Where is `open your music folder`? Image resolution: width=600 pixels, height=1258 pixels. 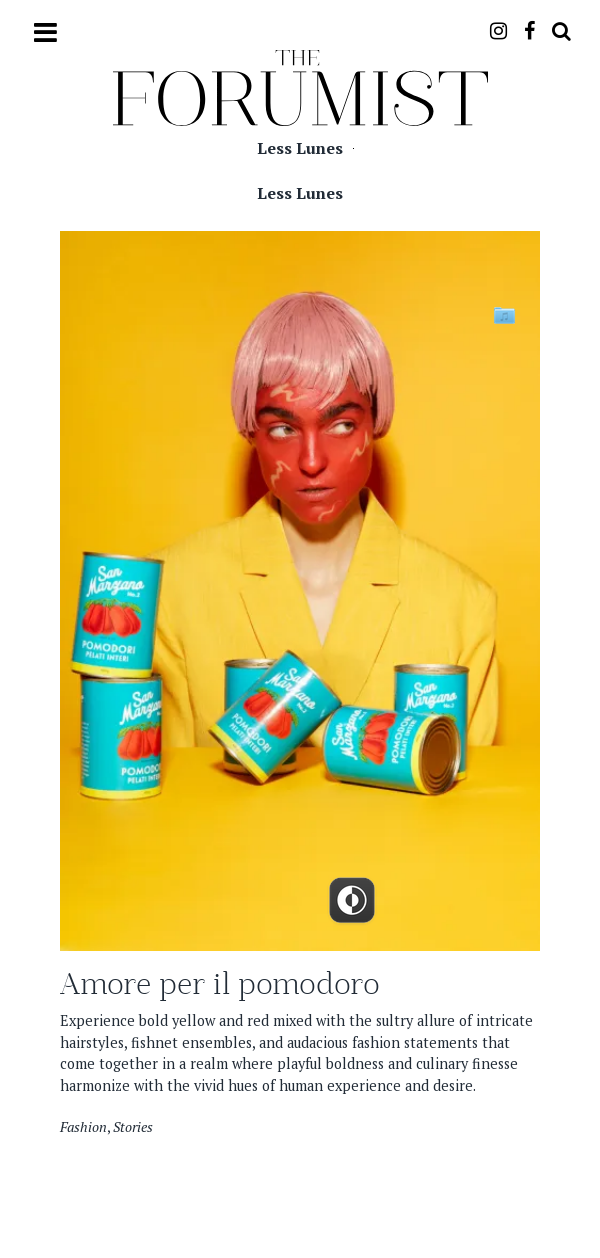 open your music folder is located at coordinates (504, 315).